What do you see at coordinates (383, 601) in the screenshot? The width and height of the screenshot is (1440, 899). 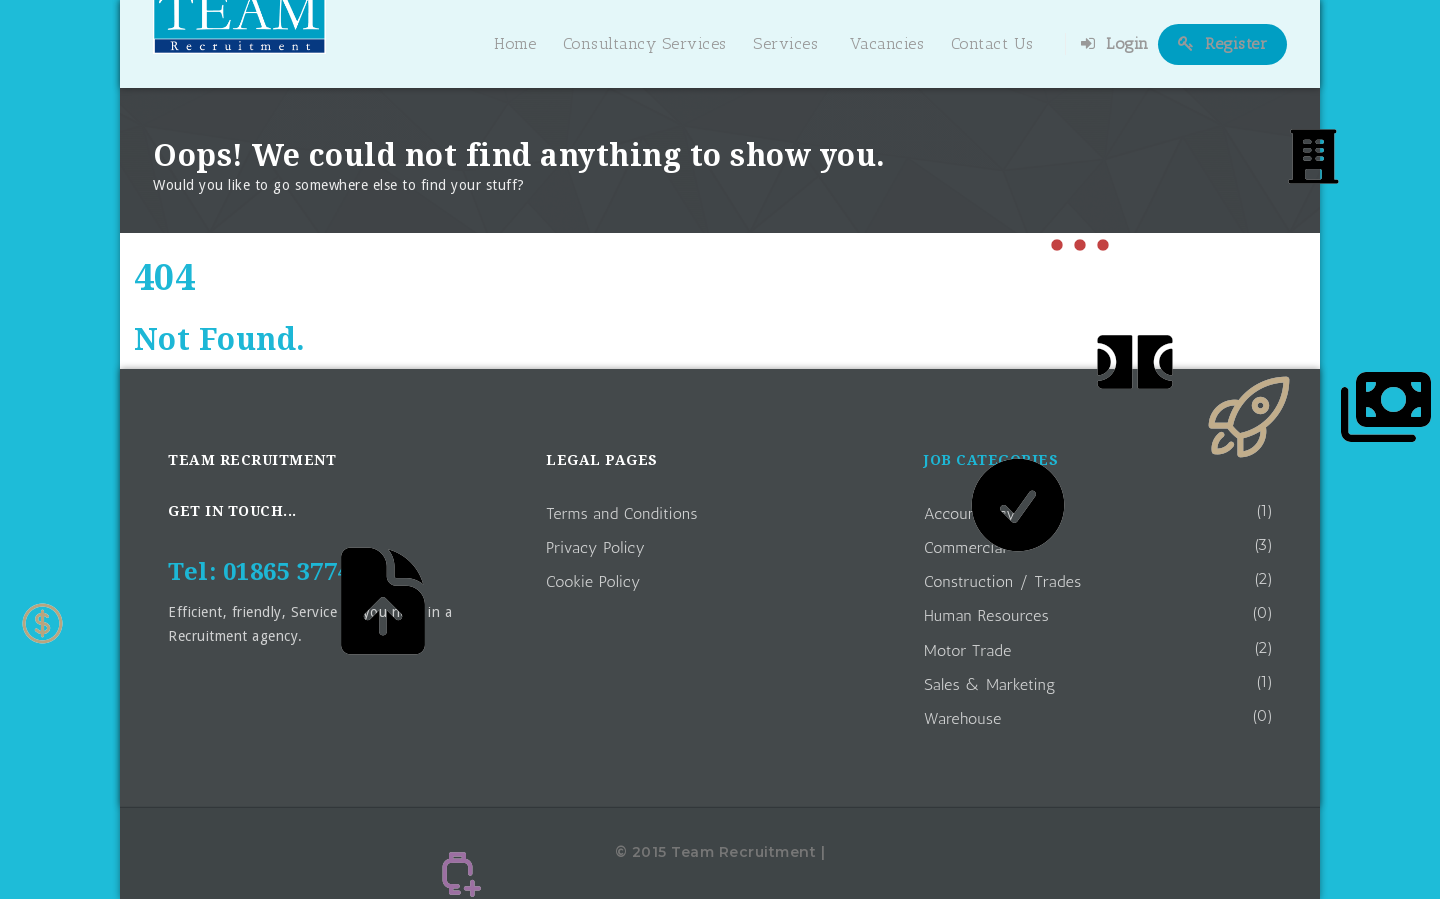 I see `upload a document` at bounding box center [383, 601].